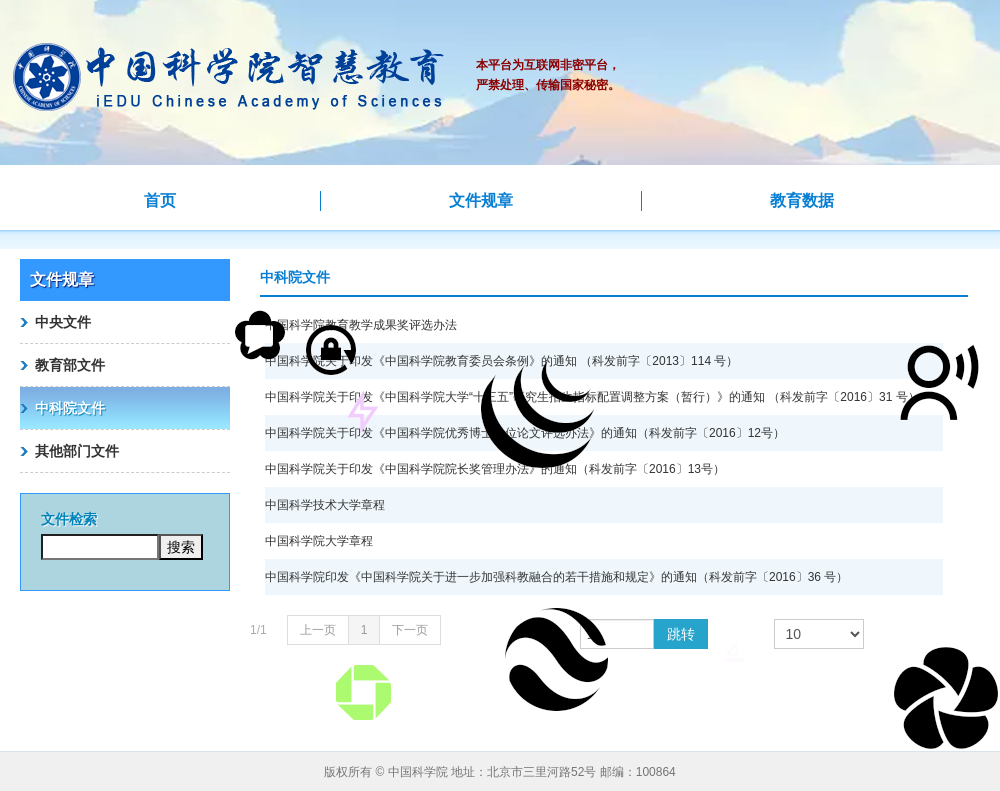 The image size is (1000, 791). Describe the element at coordinates (734, 651) in the screenshot. I see `navigate to sailing or boating features` at that location.